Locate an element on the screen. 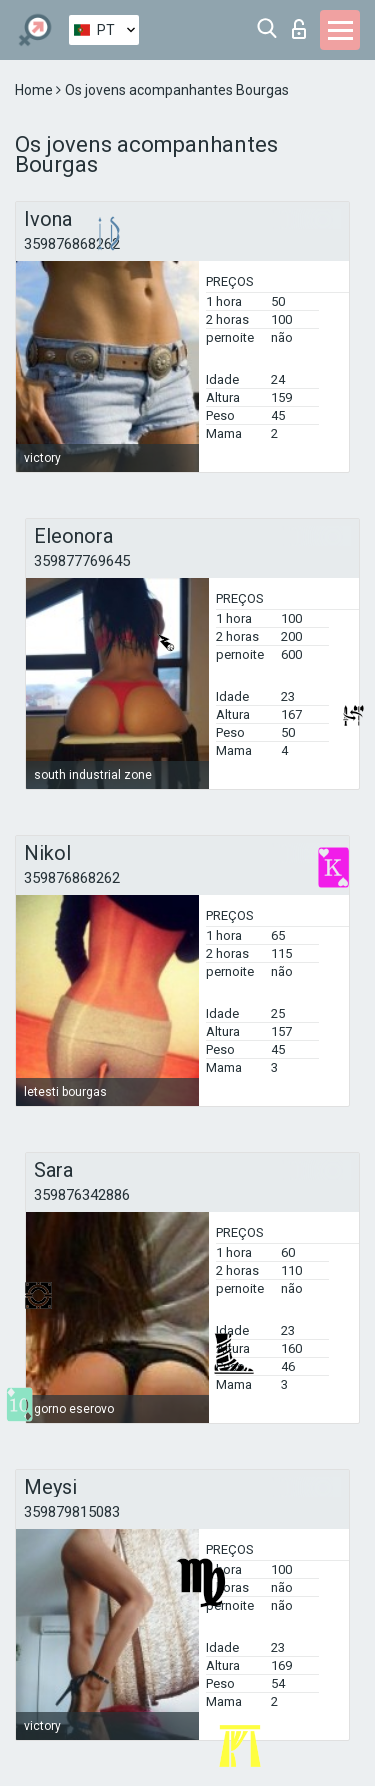 The image size is (375, 1786). launch a lightning-fast attack or special move is located at coordinates (165, 642).